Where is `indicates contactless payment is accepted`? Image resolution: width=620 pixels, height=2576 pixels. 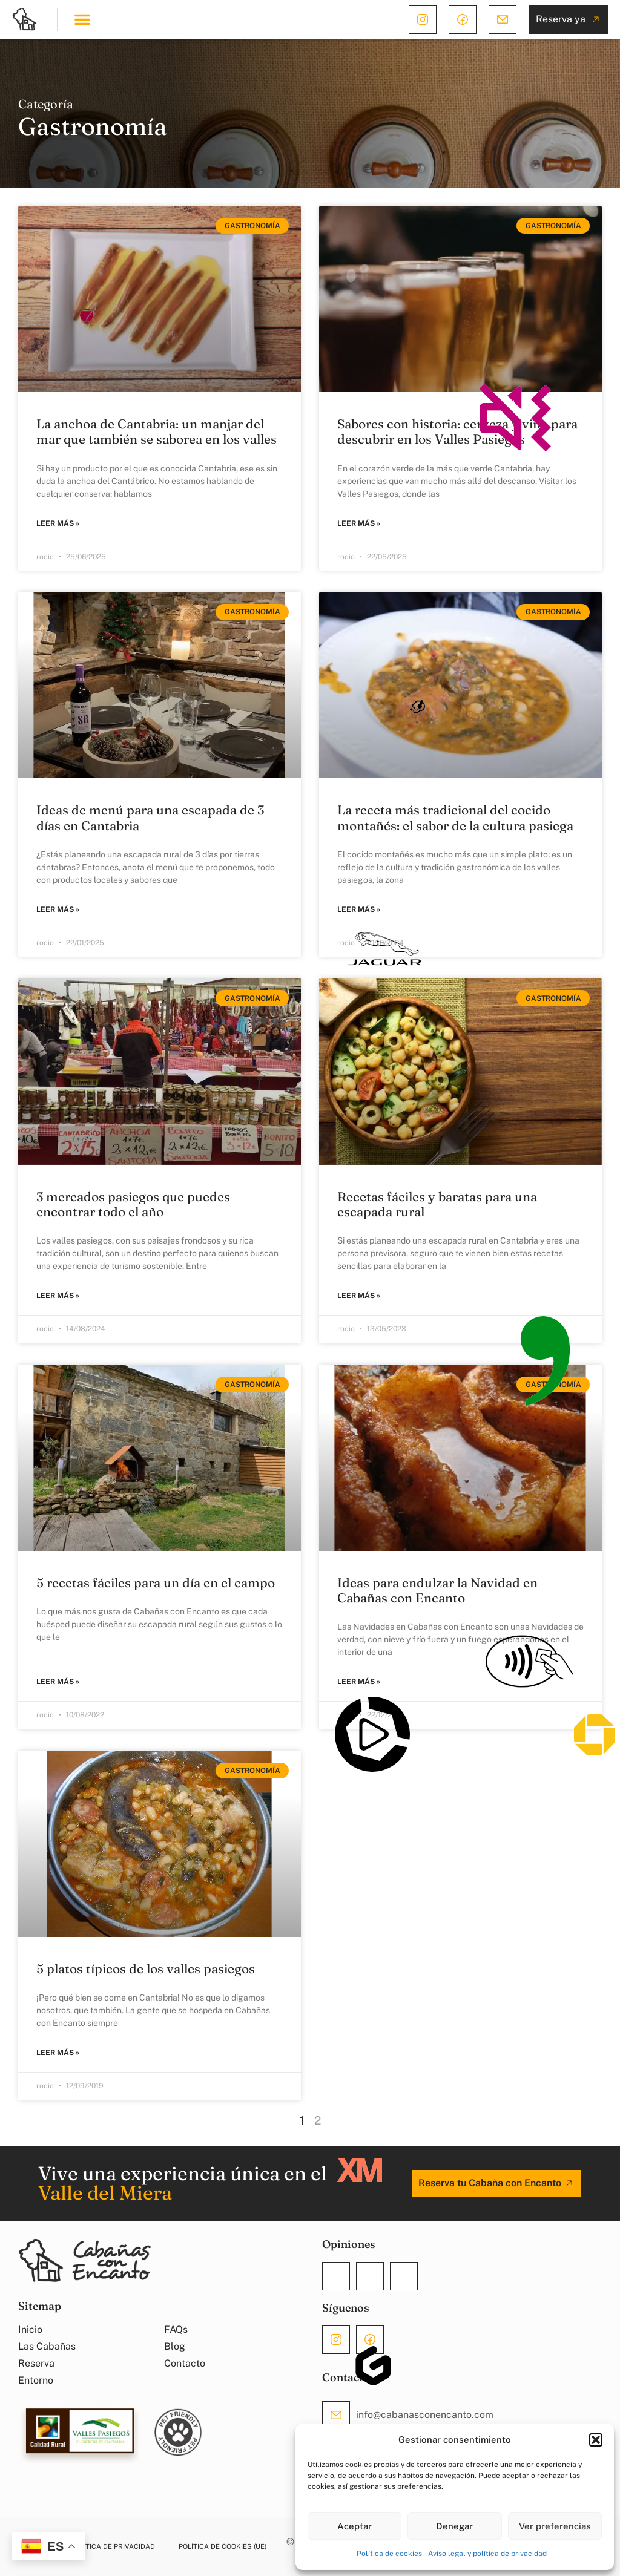
indicates contactless payment is accepted is located at coordinates (529, 1661).